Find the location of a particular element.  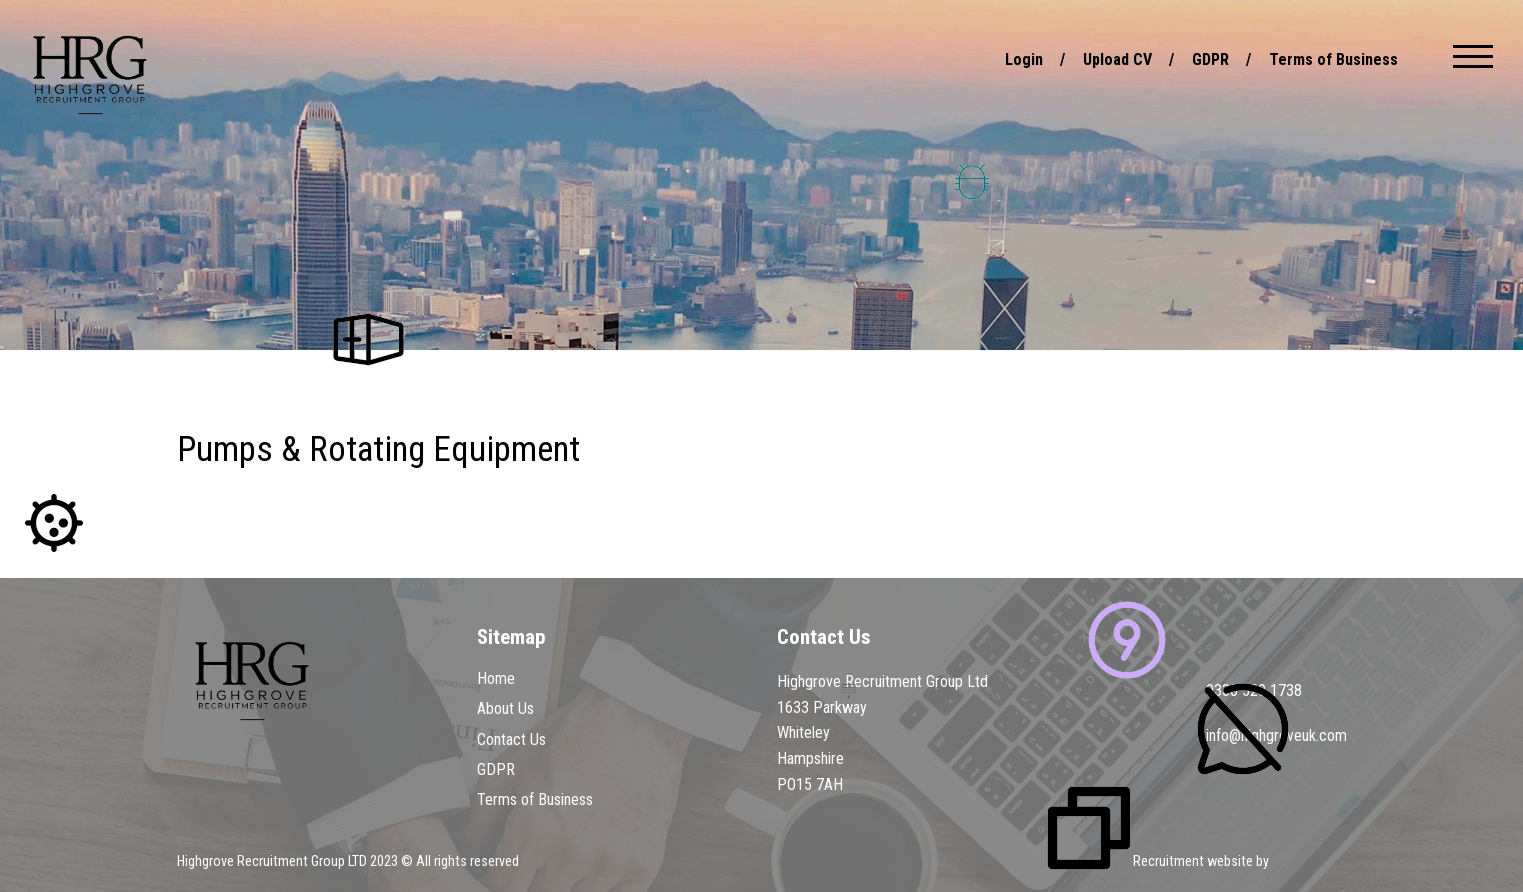

indicates virus or malware detected is located at coordinates (54, 523).